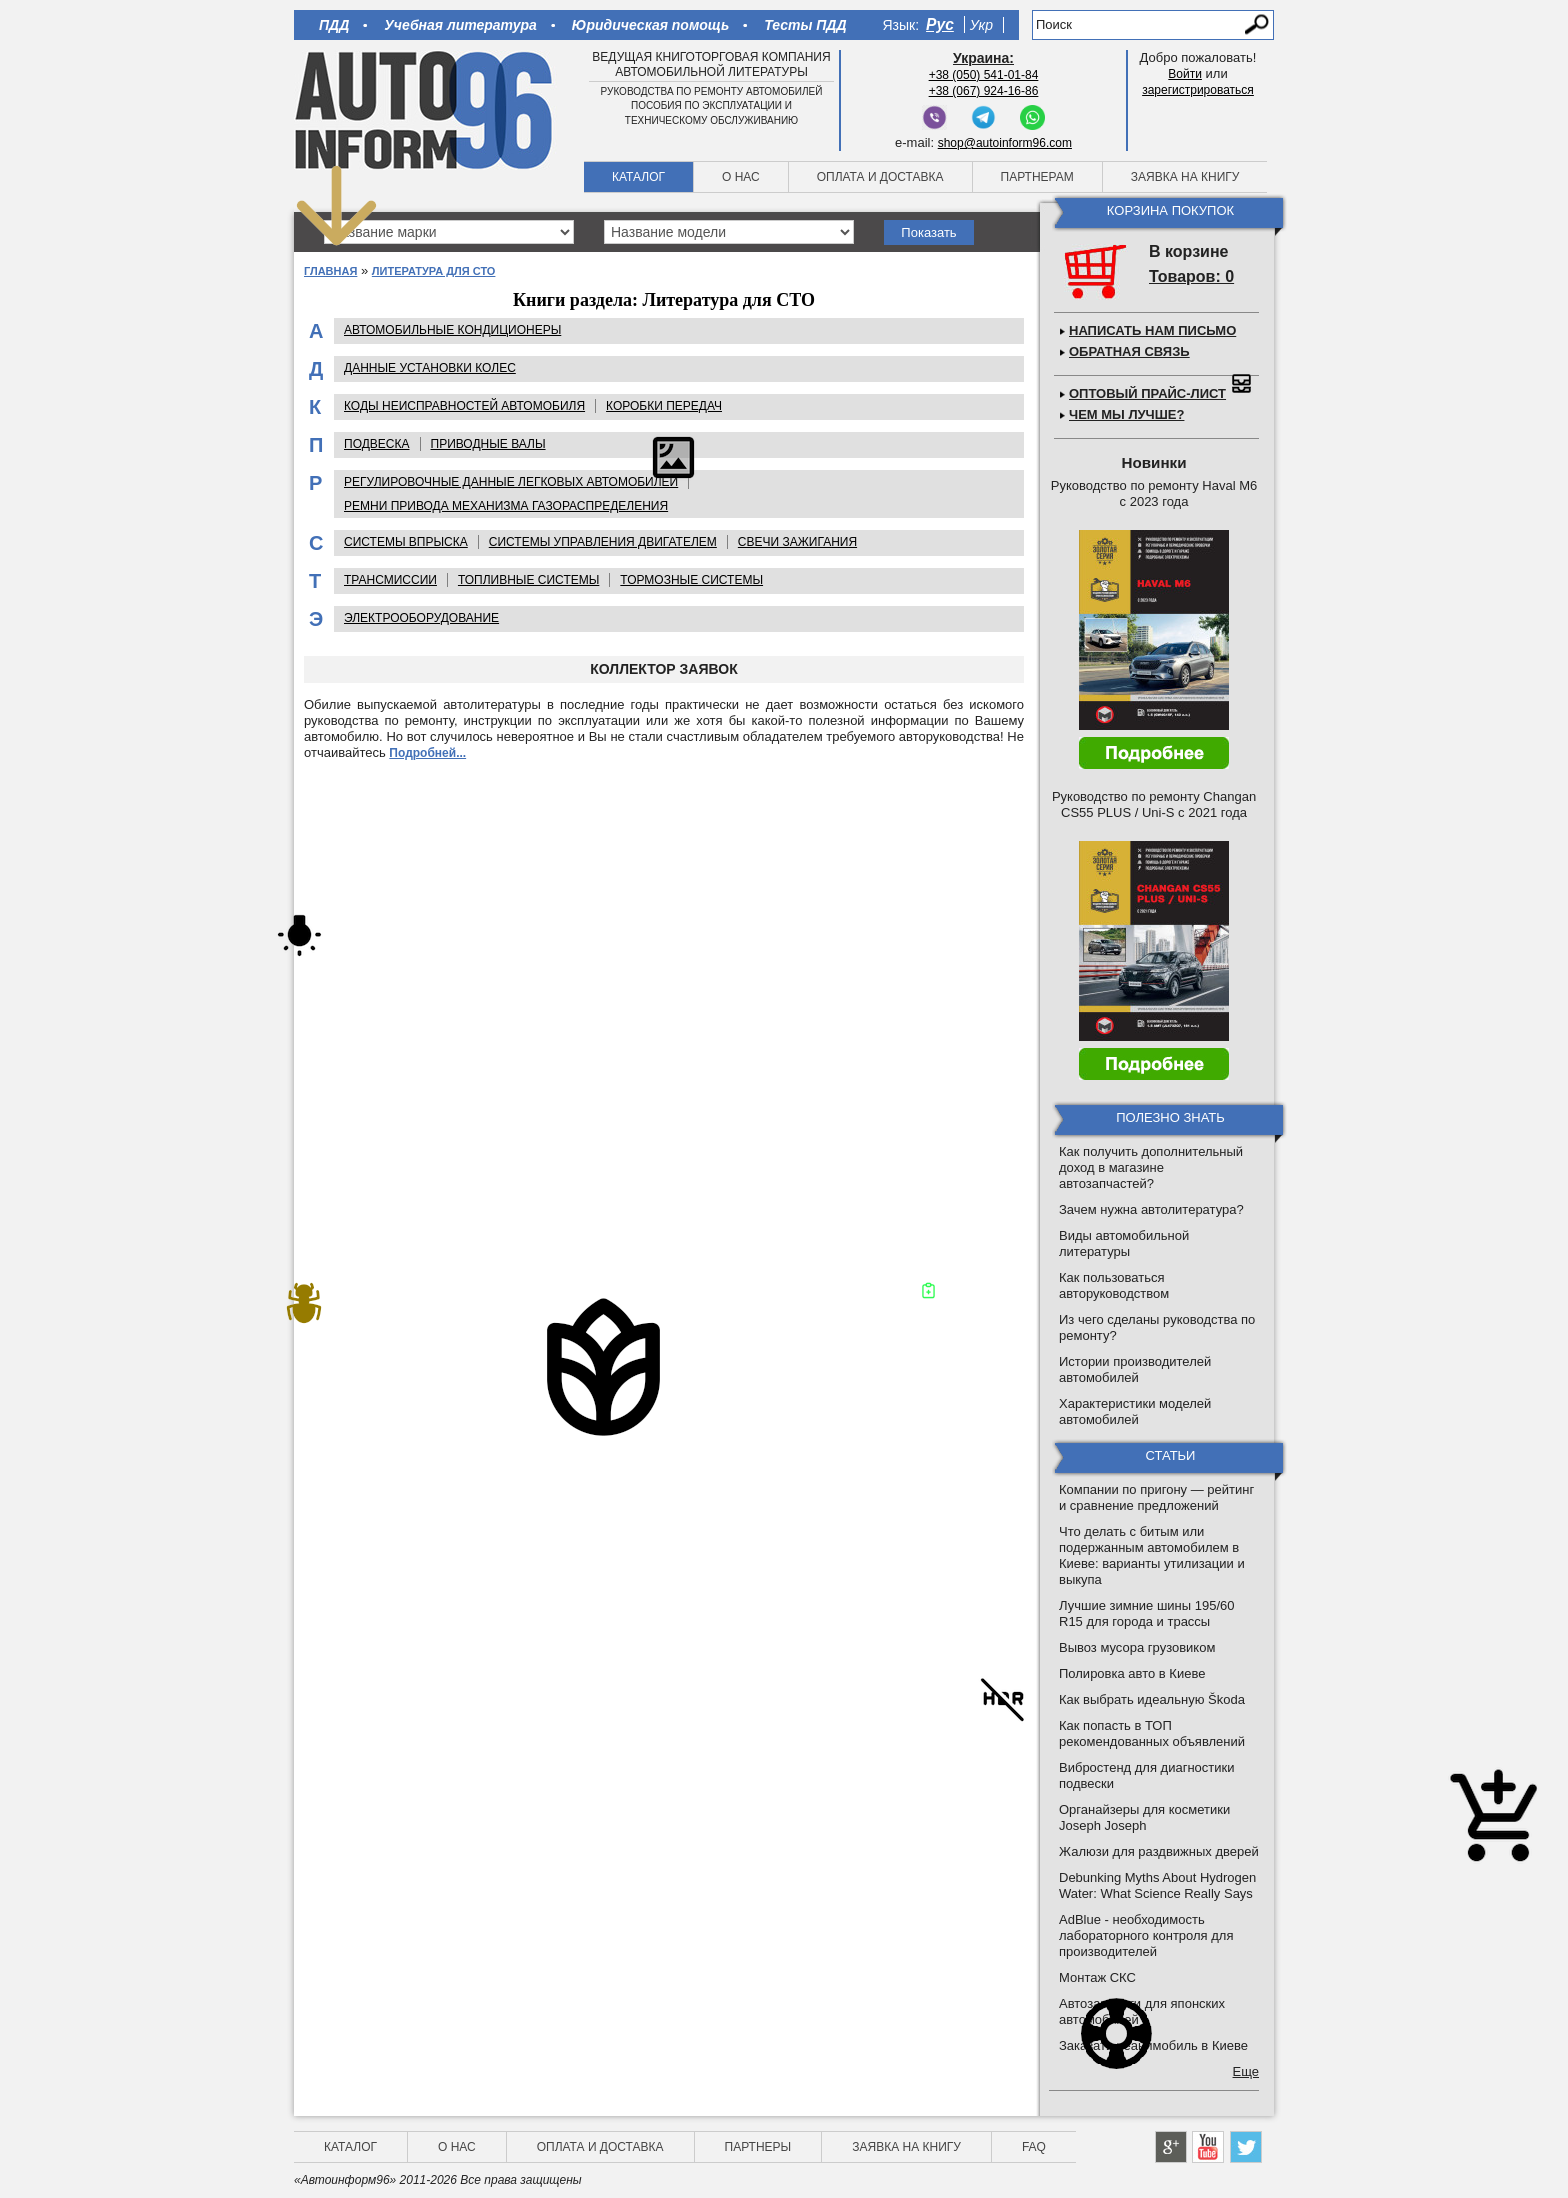 The height and width of the screenshot is (2198, 1568). What do you see at coordinates (928, 1290) in the screenshot?
I see `add a new note or item to clipboard` at bounding box center [928, 1290].